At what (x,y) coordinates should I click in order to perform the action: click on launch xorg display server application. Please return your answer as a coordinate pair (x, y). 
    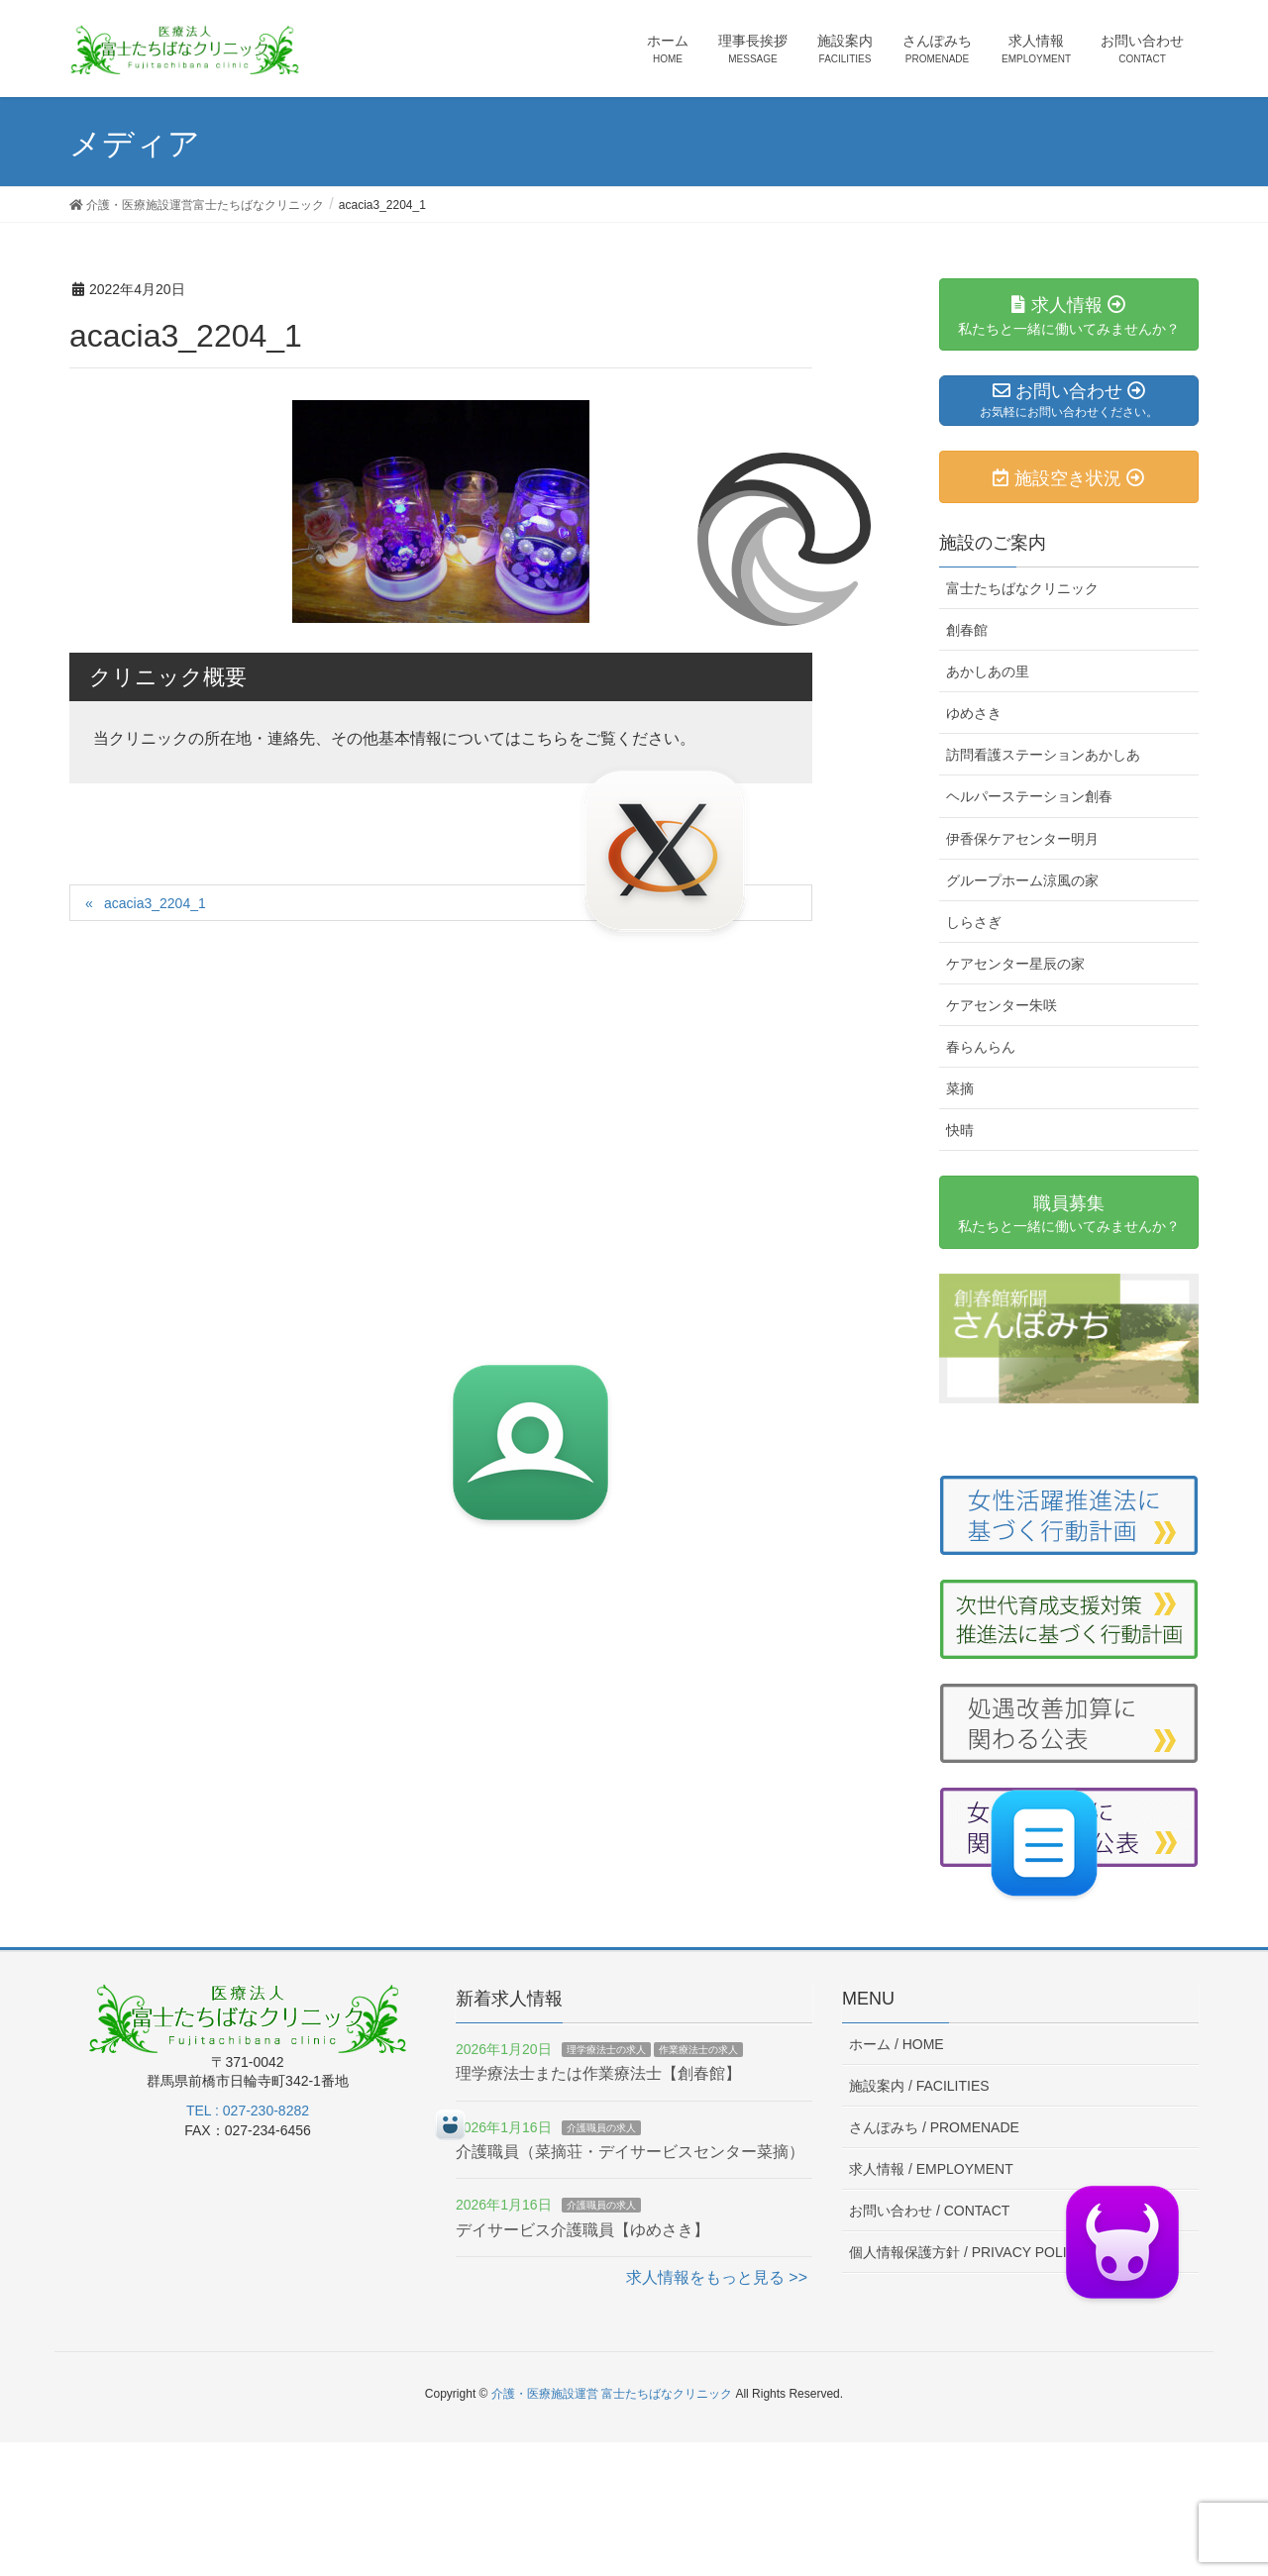
    Looking at the image, I should click on (665, 851).